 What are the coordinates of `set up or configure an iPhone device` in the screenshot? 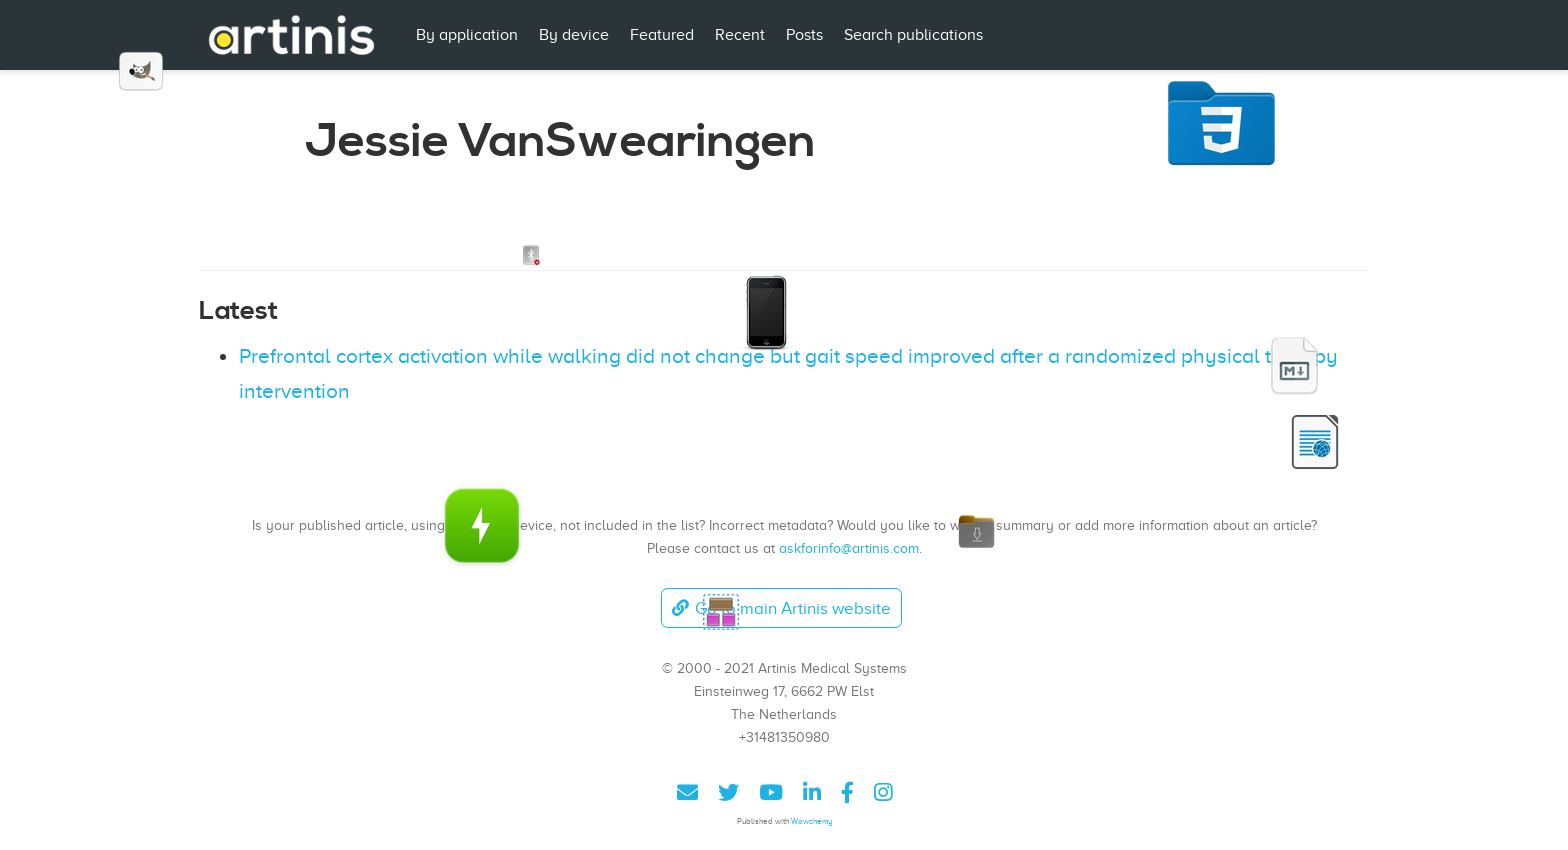 It's located at (766, 311).